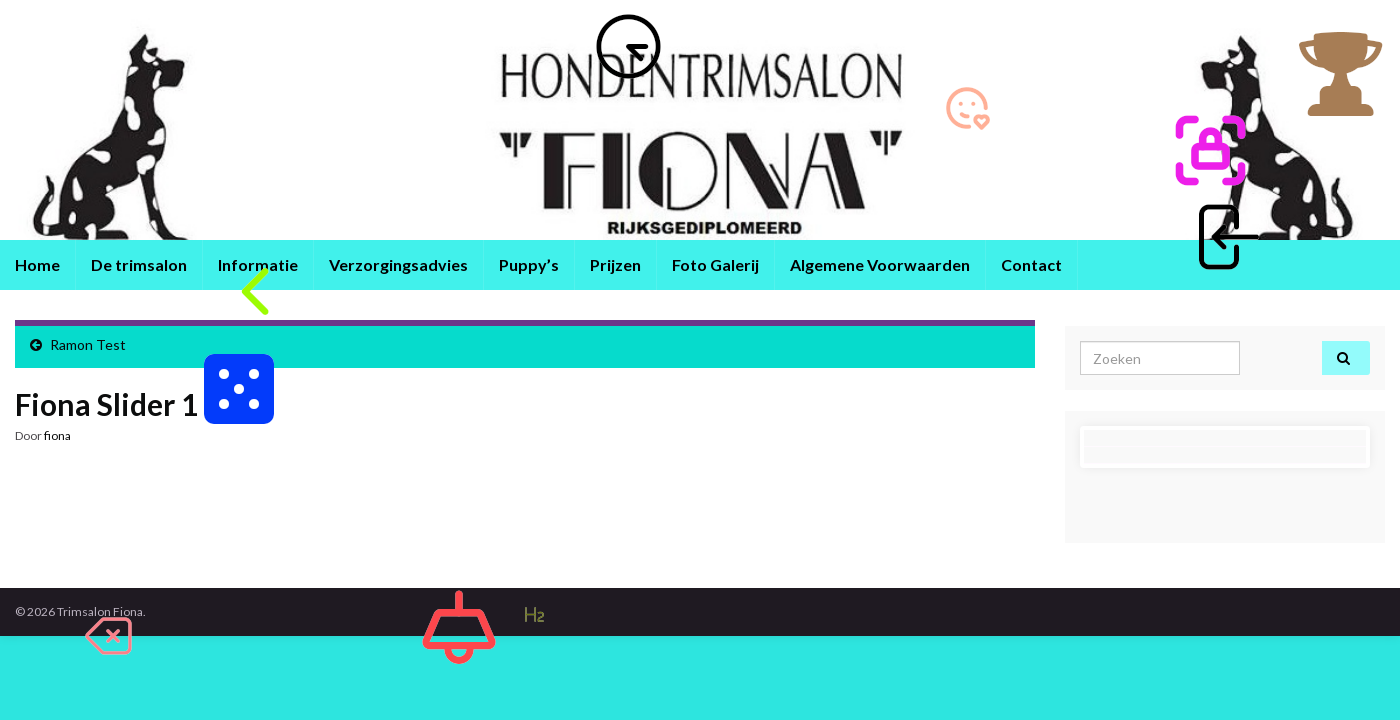  I want to click on react with love or affection, so click(967, 108).